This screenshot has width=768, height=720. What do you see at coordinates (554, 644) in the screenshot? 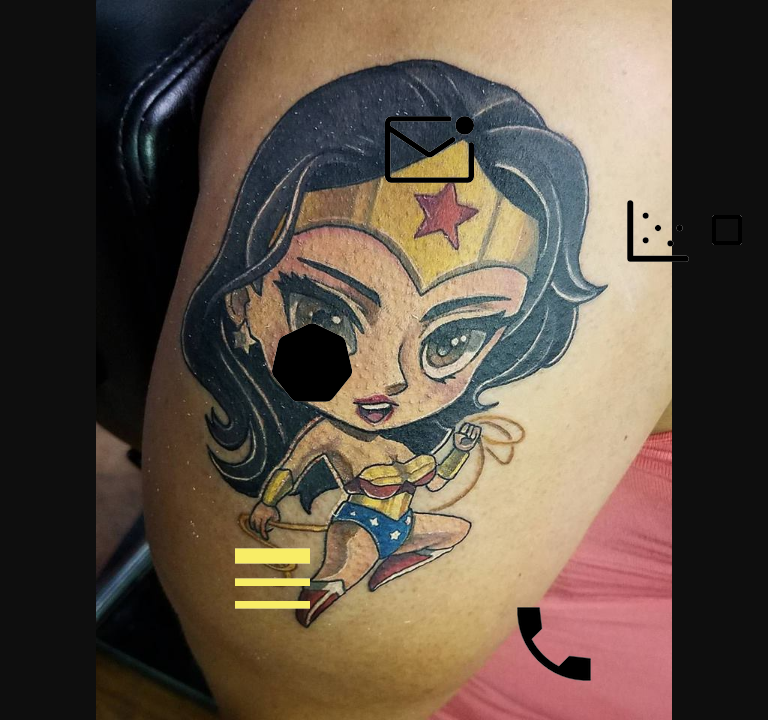
I see `make a phone call` at bounding box center [554, 644].